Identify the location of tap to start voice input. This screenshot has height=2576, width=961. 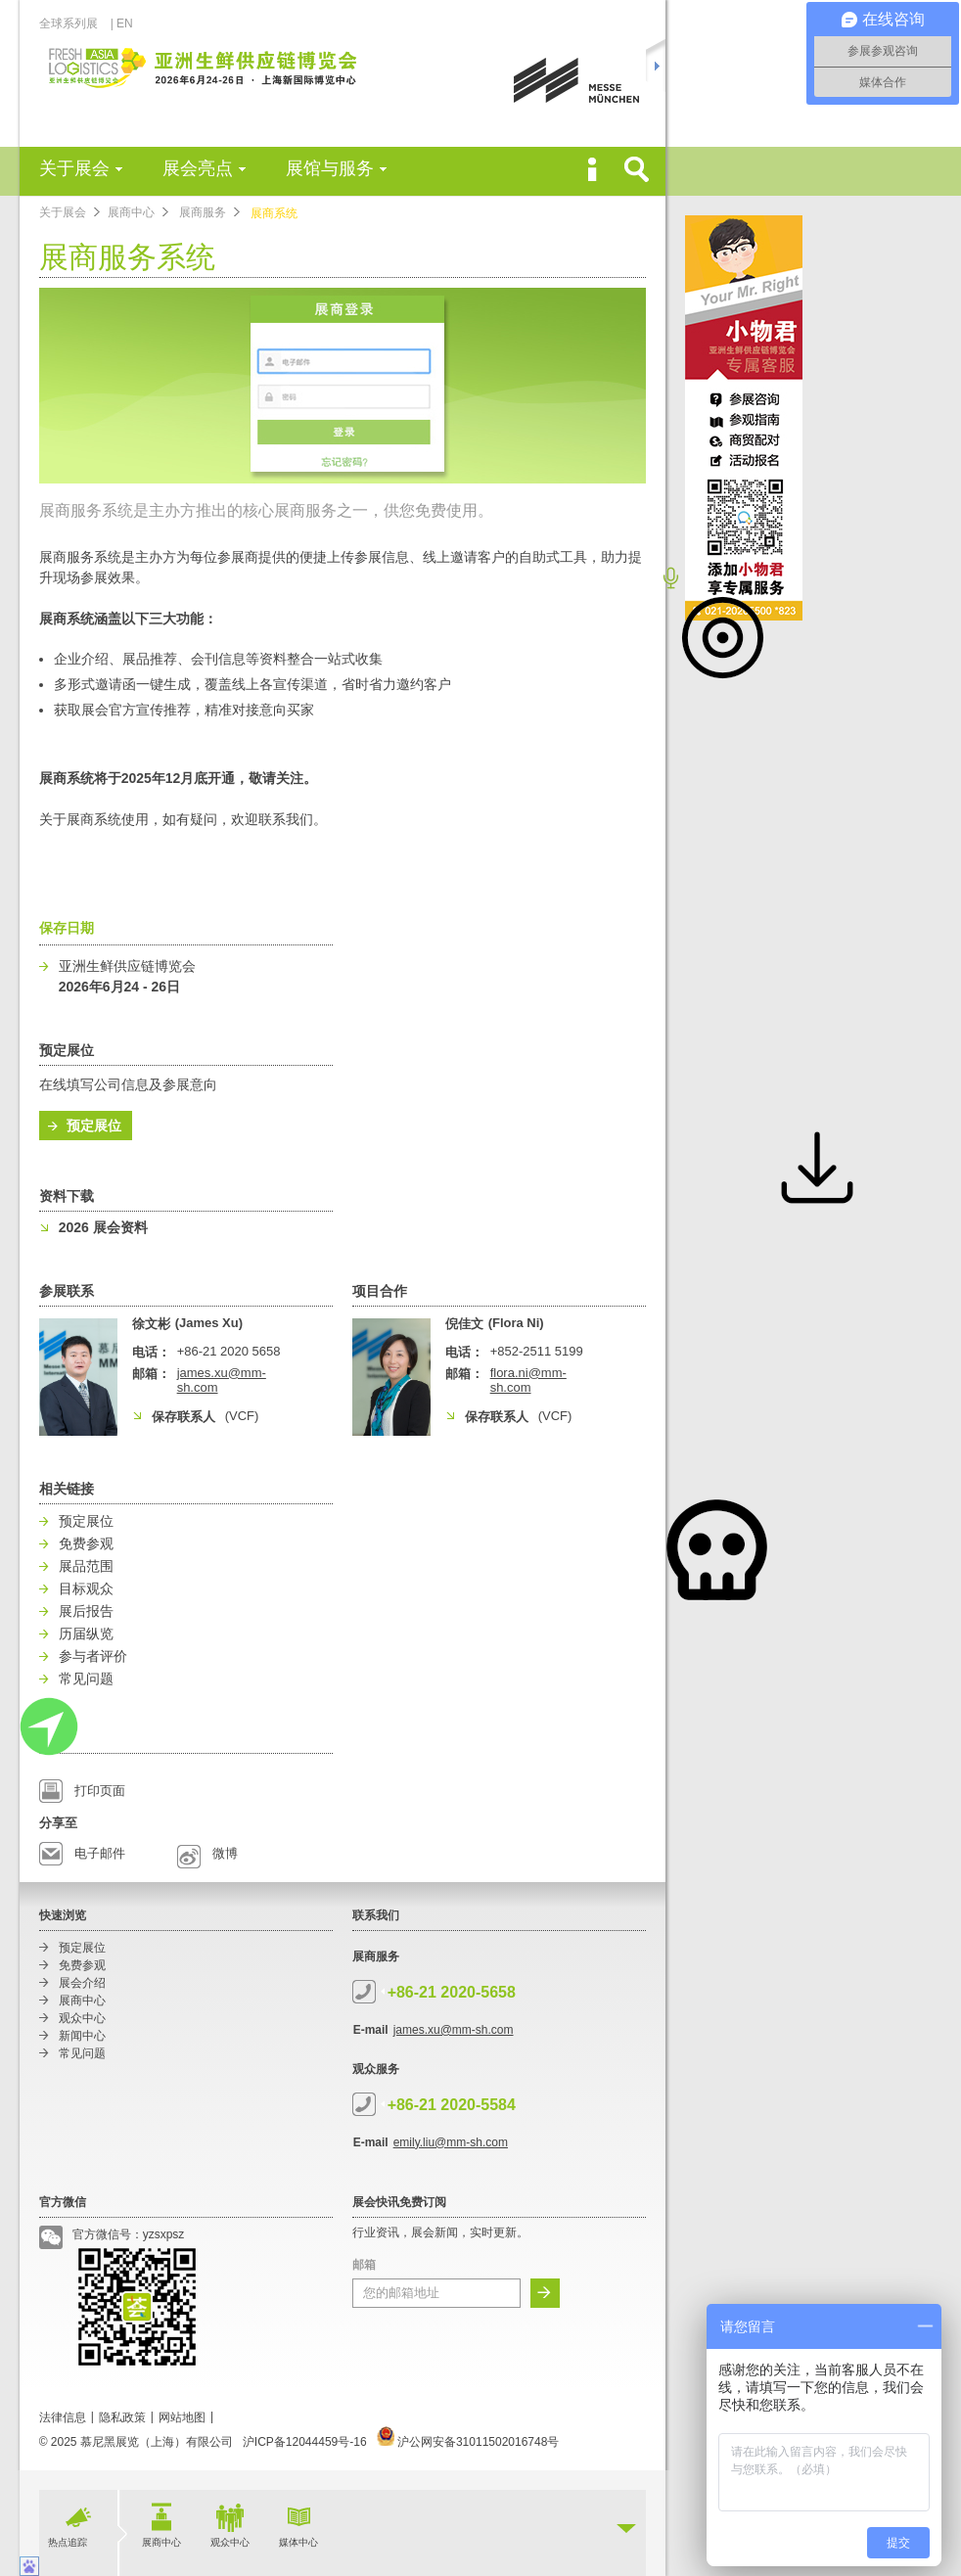
(670, 577).